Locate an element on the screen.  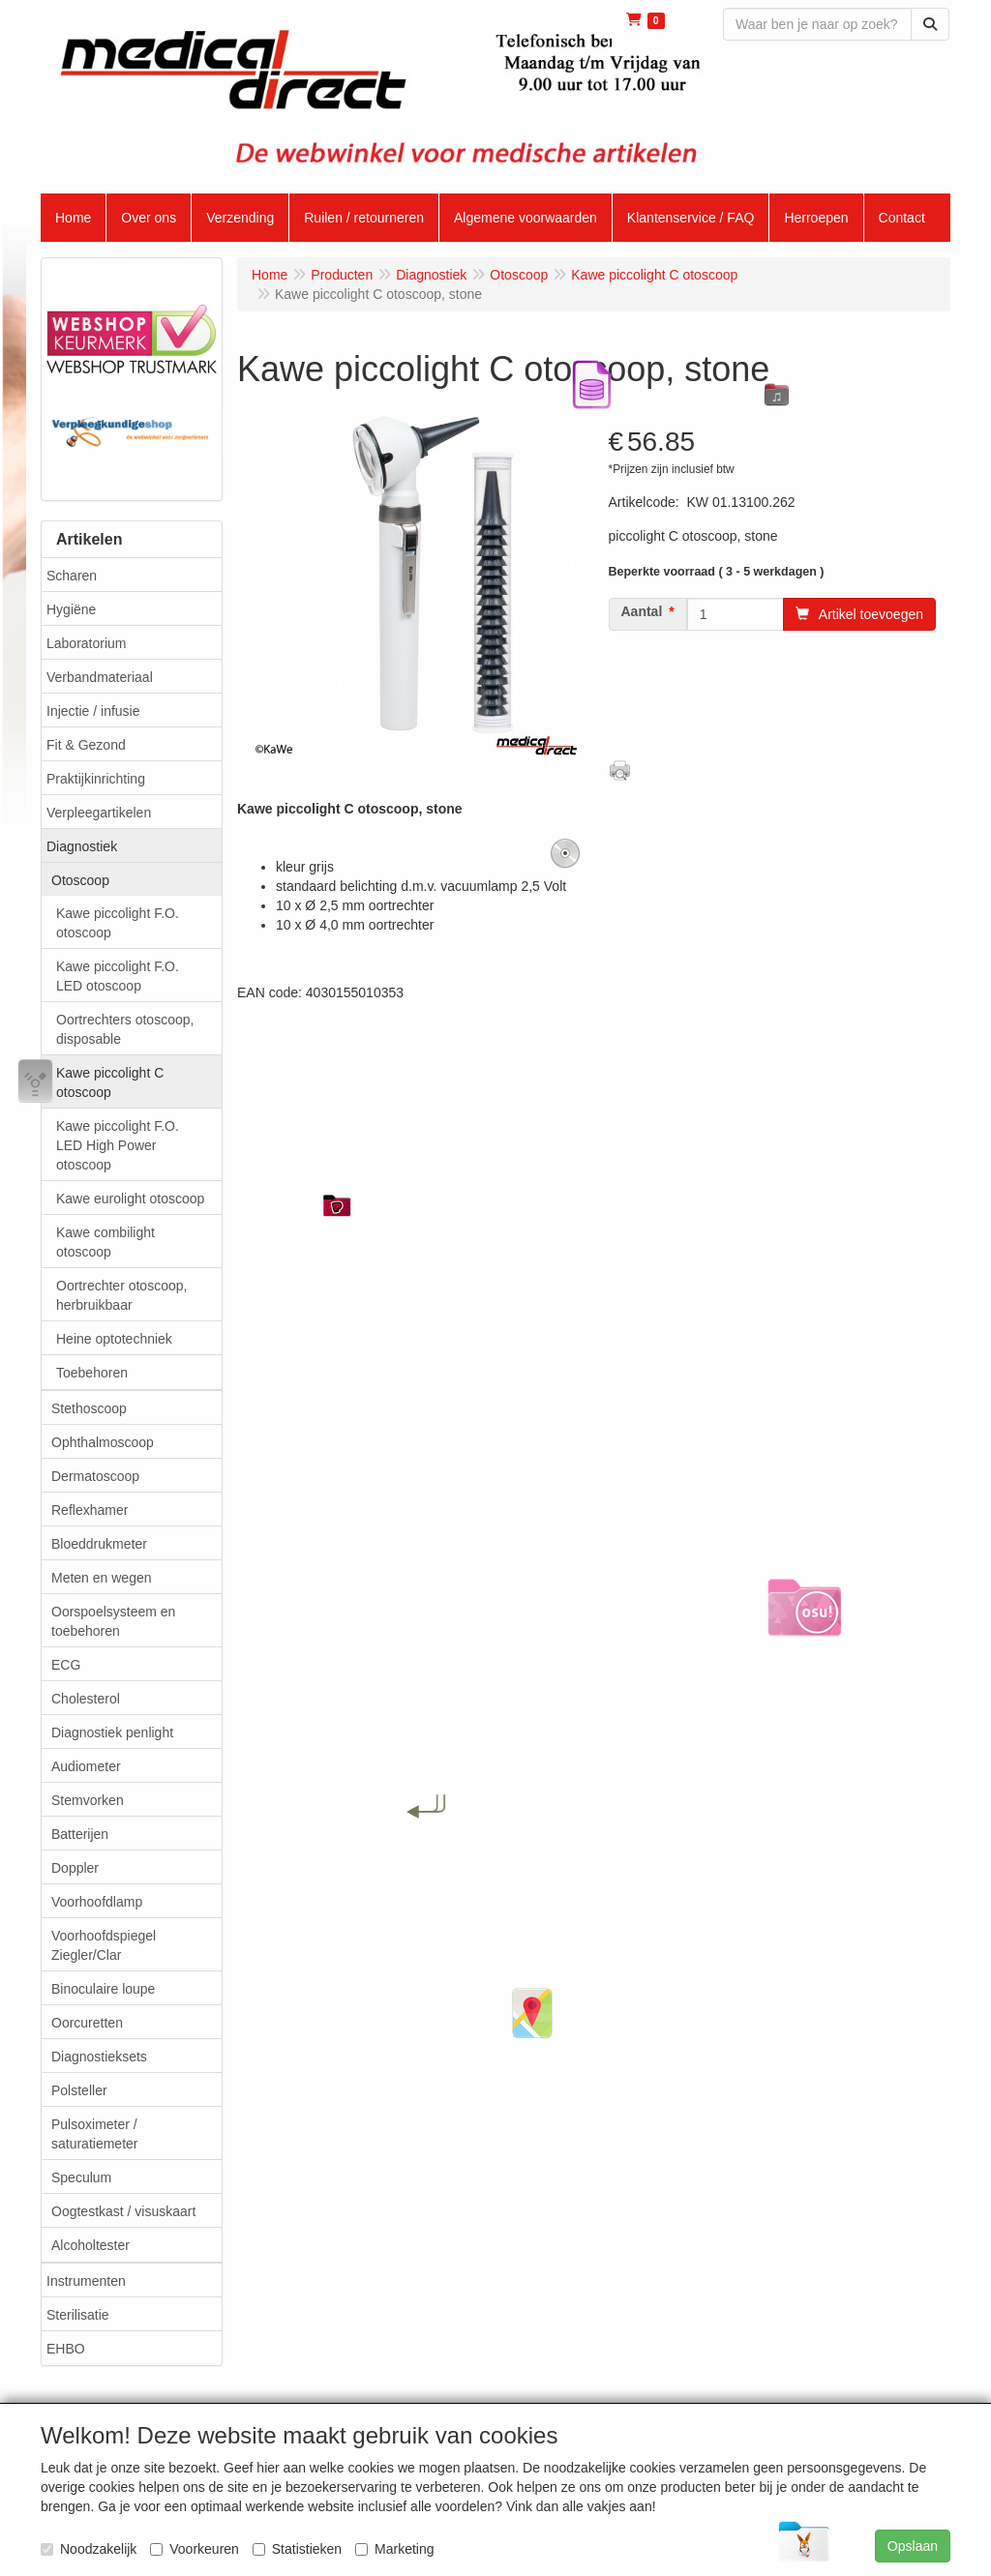
open your music folder is located at coordinates (776, 394).